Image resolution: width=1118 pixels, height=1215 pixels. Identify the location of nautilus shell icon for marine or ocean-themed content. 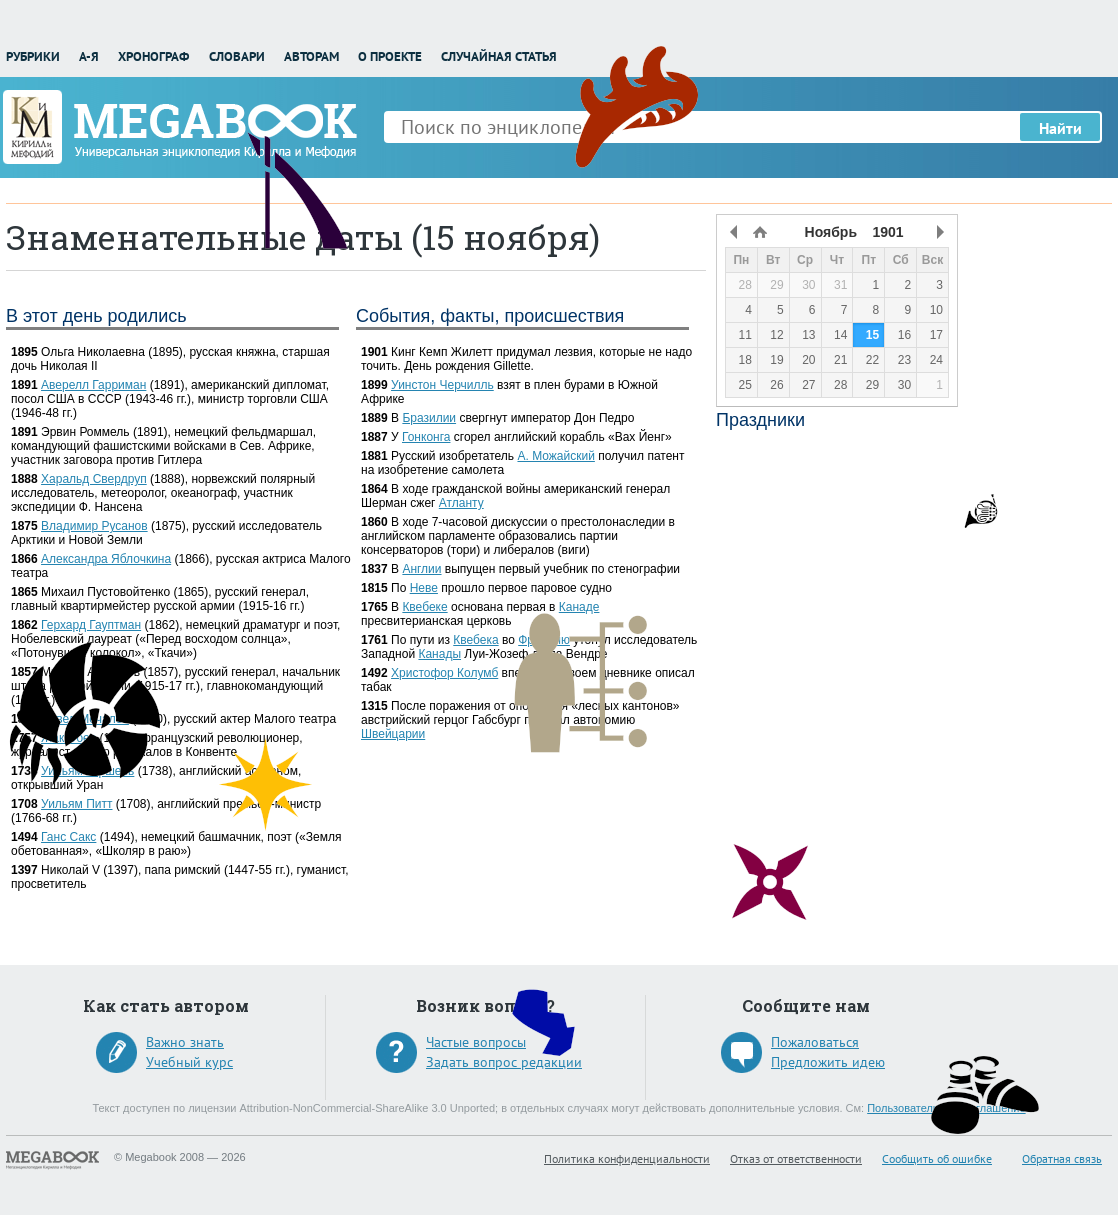
(85, 714).